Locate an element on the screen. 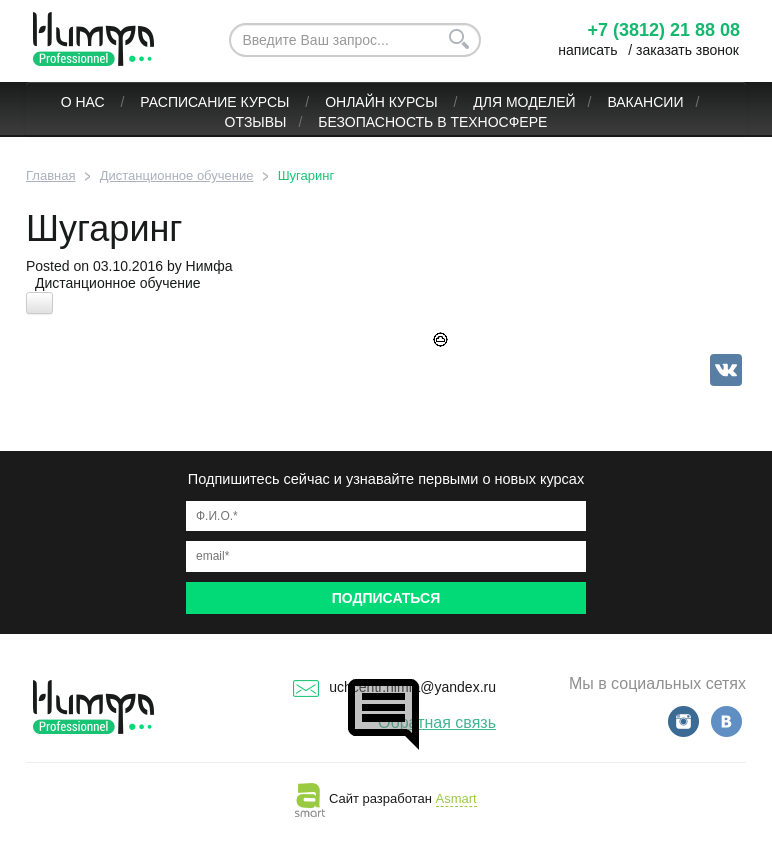 Image resolution: width=772 pixels, height=857 pixels. access cloud storage is located at coordinates (440, 339).